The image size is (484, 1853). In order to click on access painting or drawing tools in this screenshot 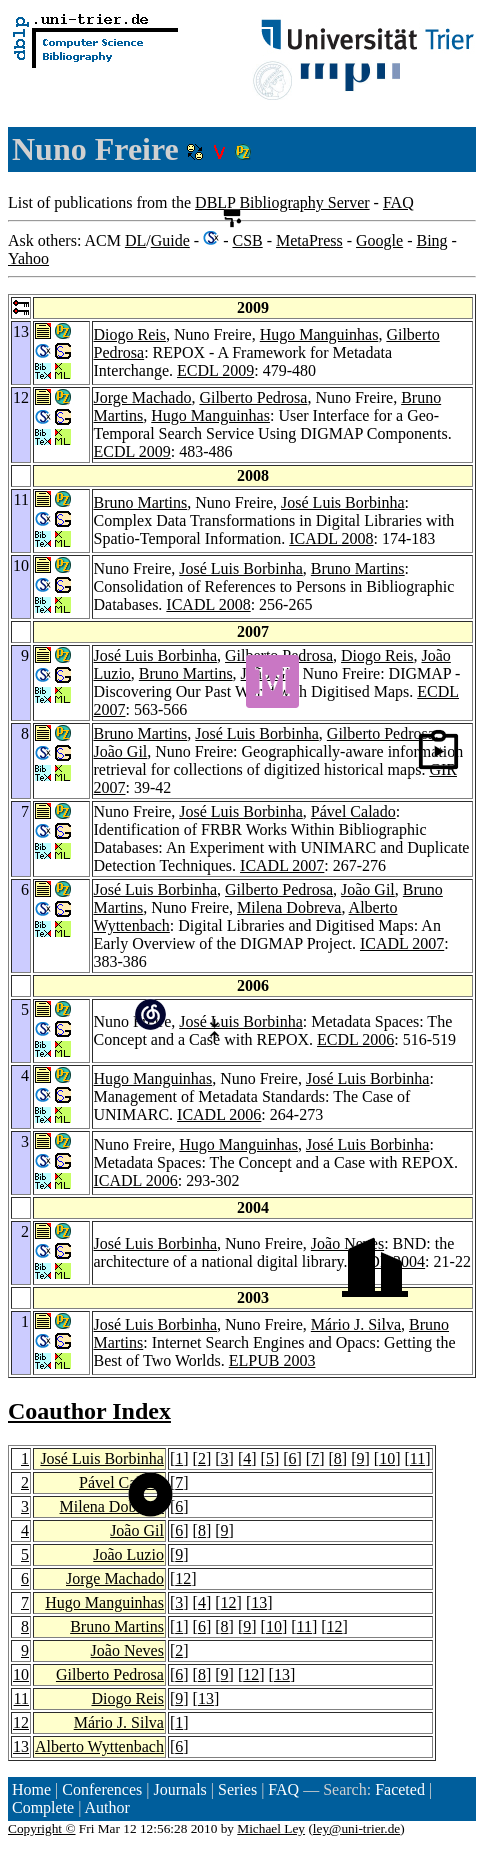, I will do `click(232, 218)`.